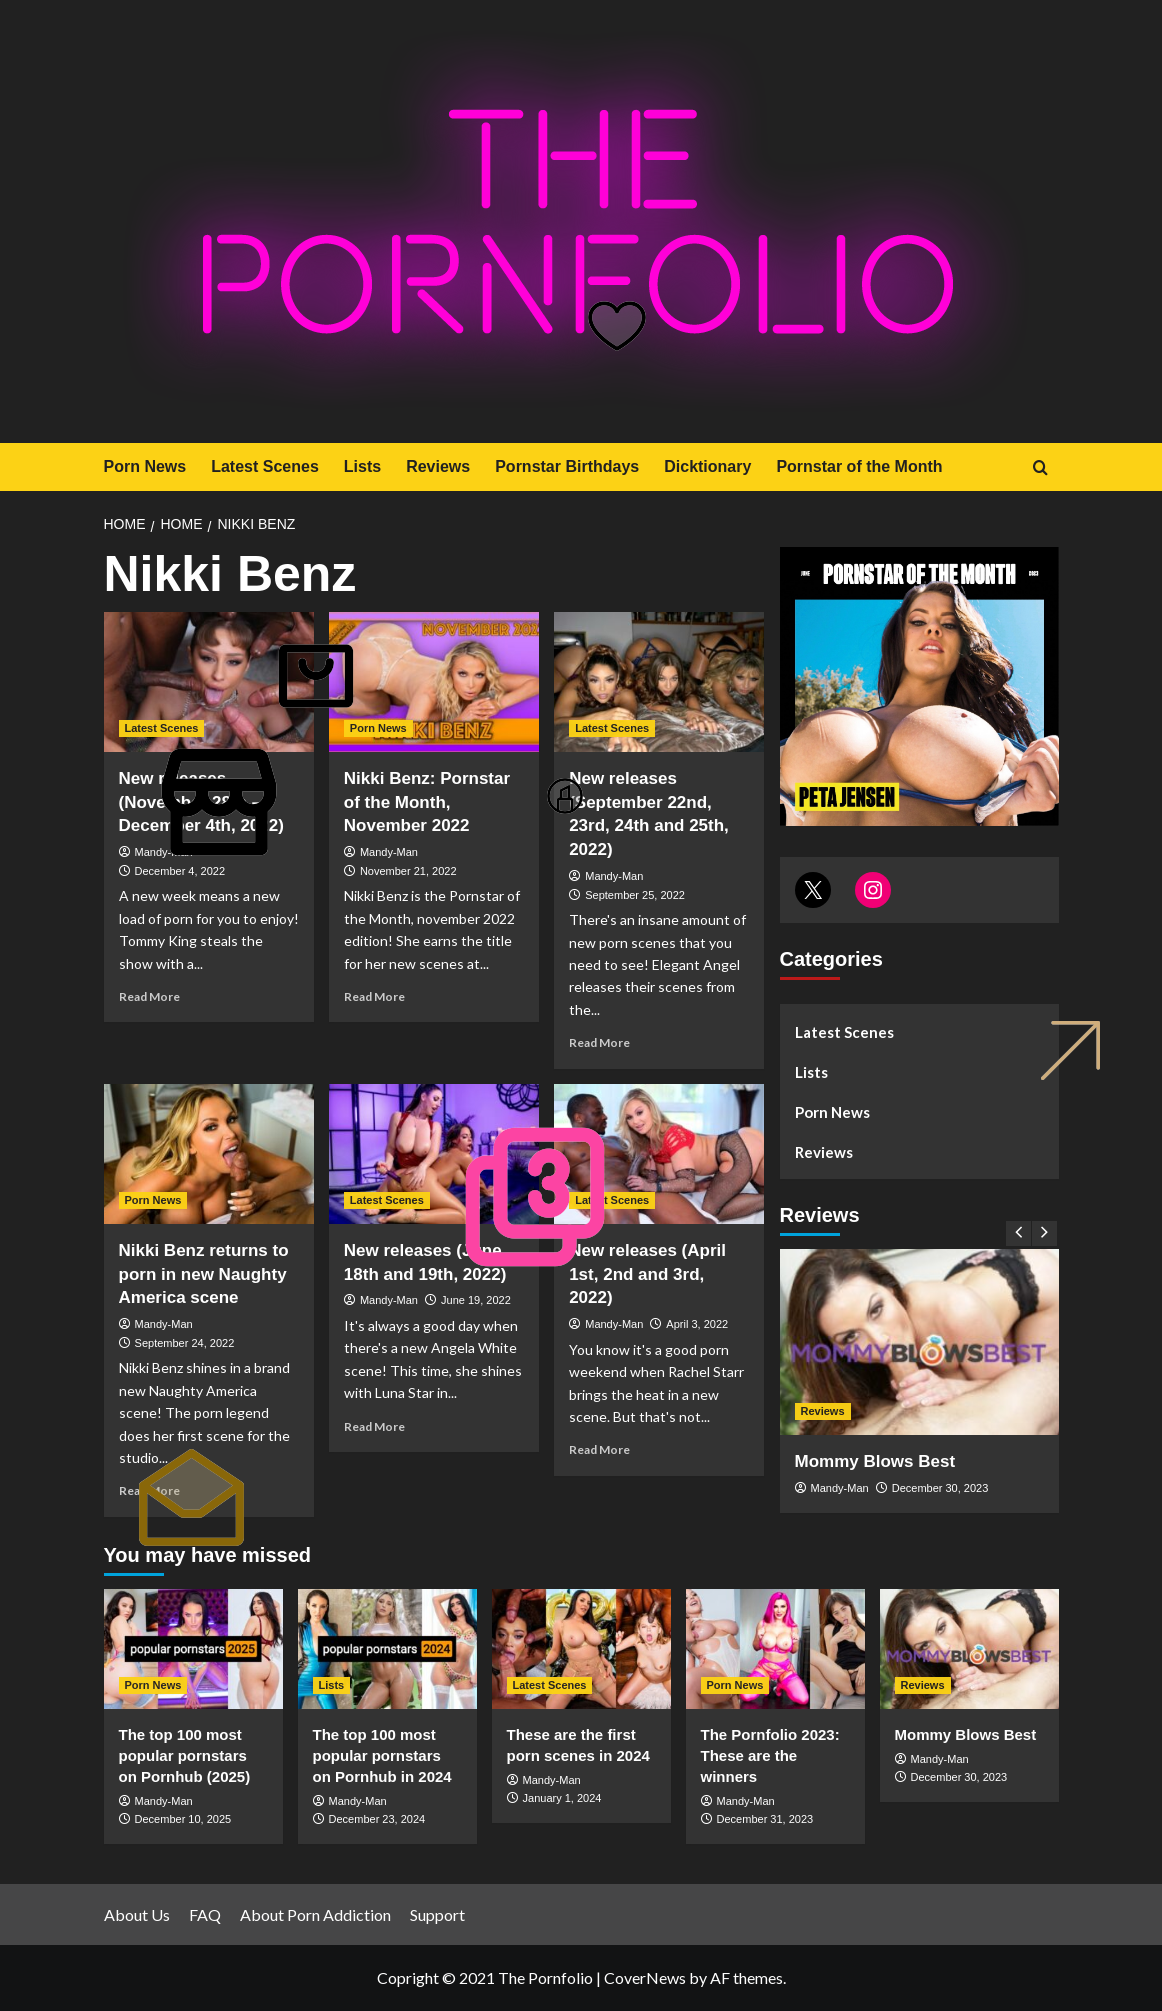  I want to click on open link in new tab or window, so click(1070, 1050).